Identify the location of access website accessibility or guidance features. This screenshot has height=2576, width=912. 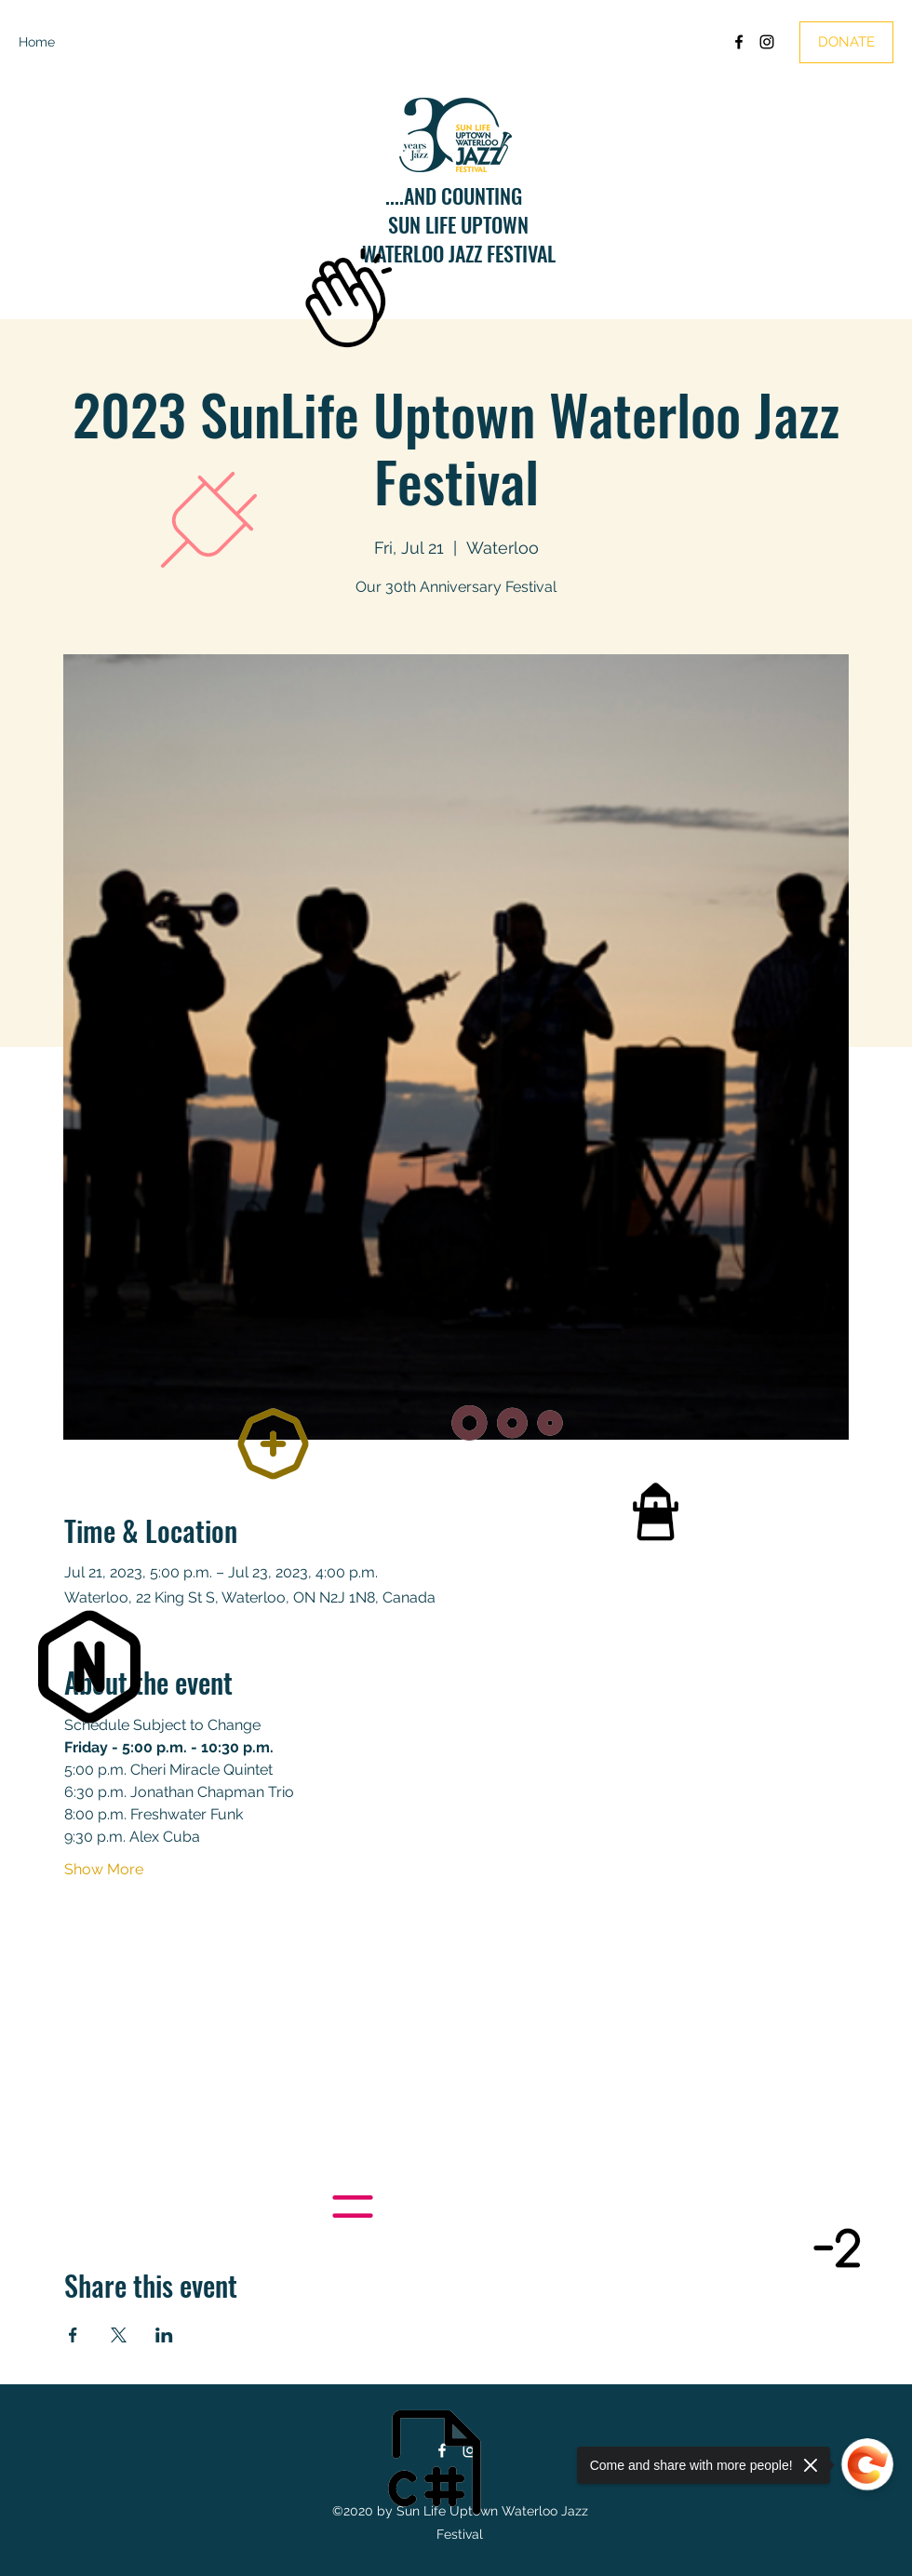
(655, 1513).